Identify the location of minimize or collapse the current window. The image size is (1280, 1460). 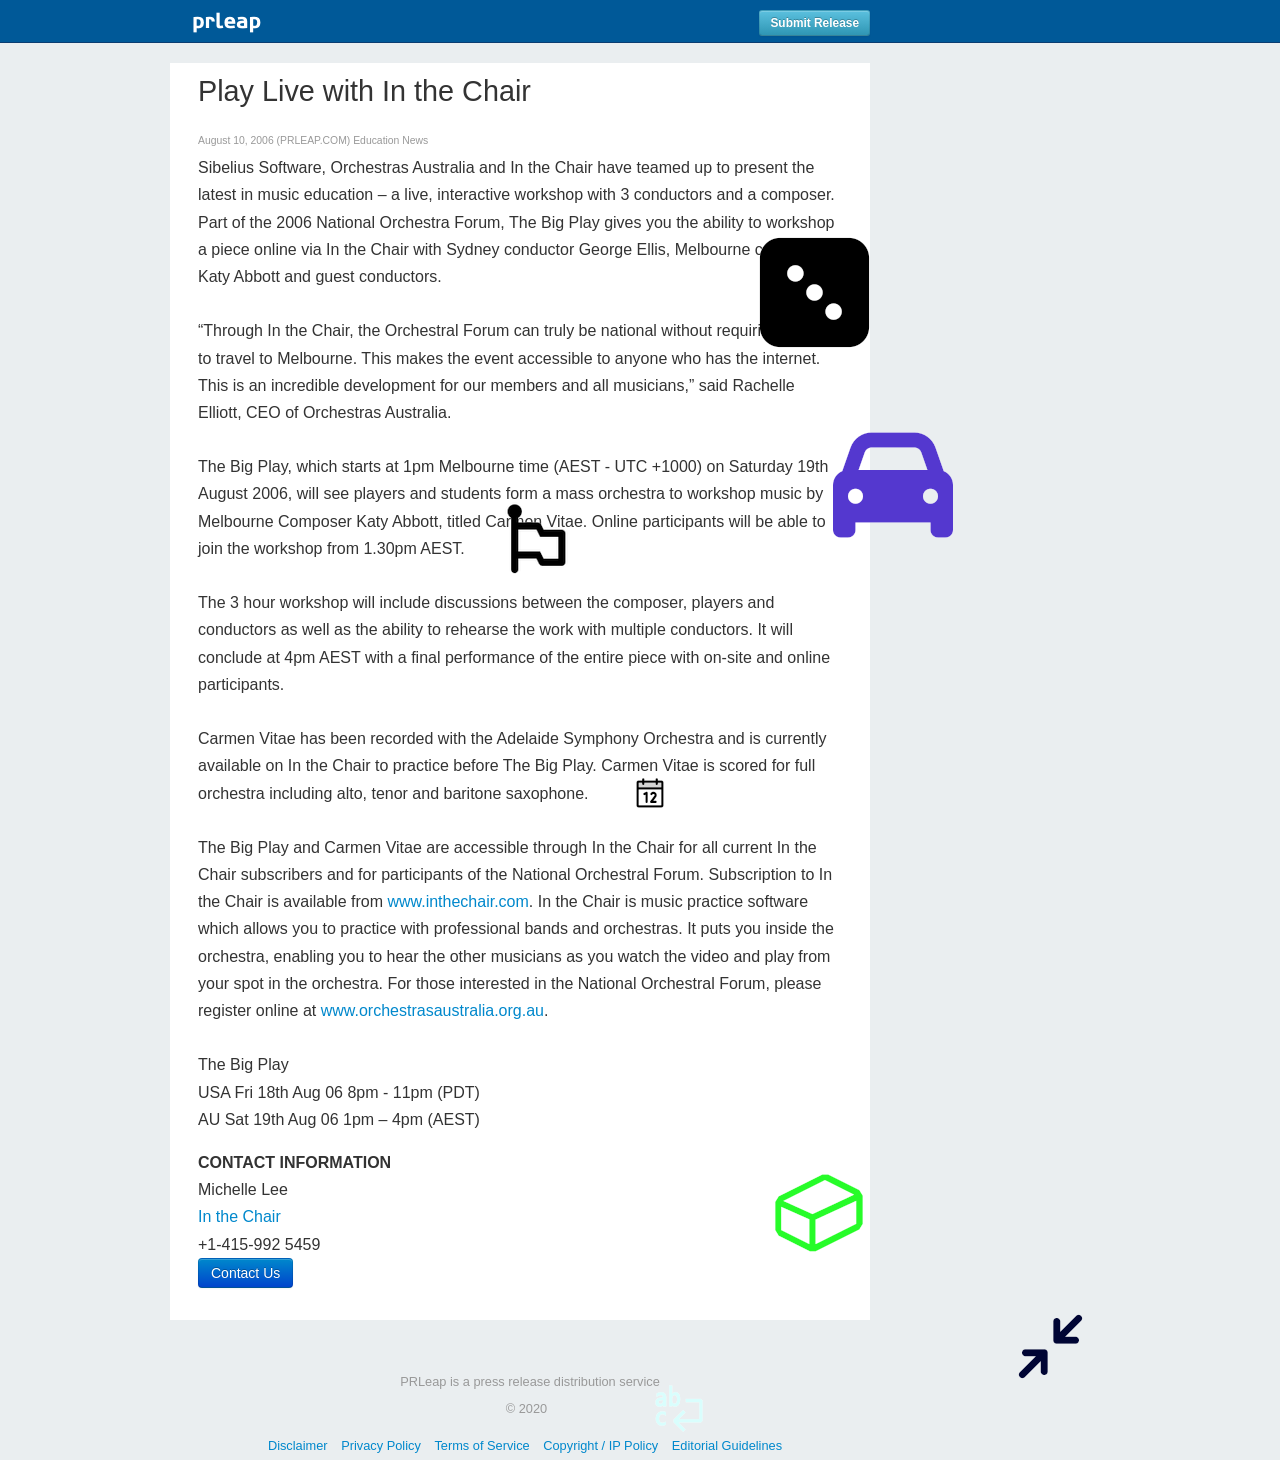
(1050, 1346).